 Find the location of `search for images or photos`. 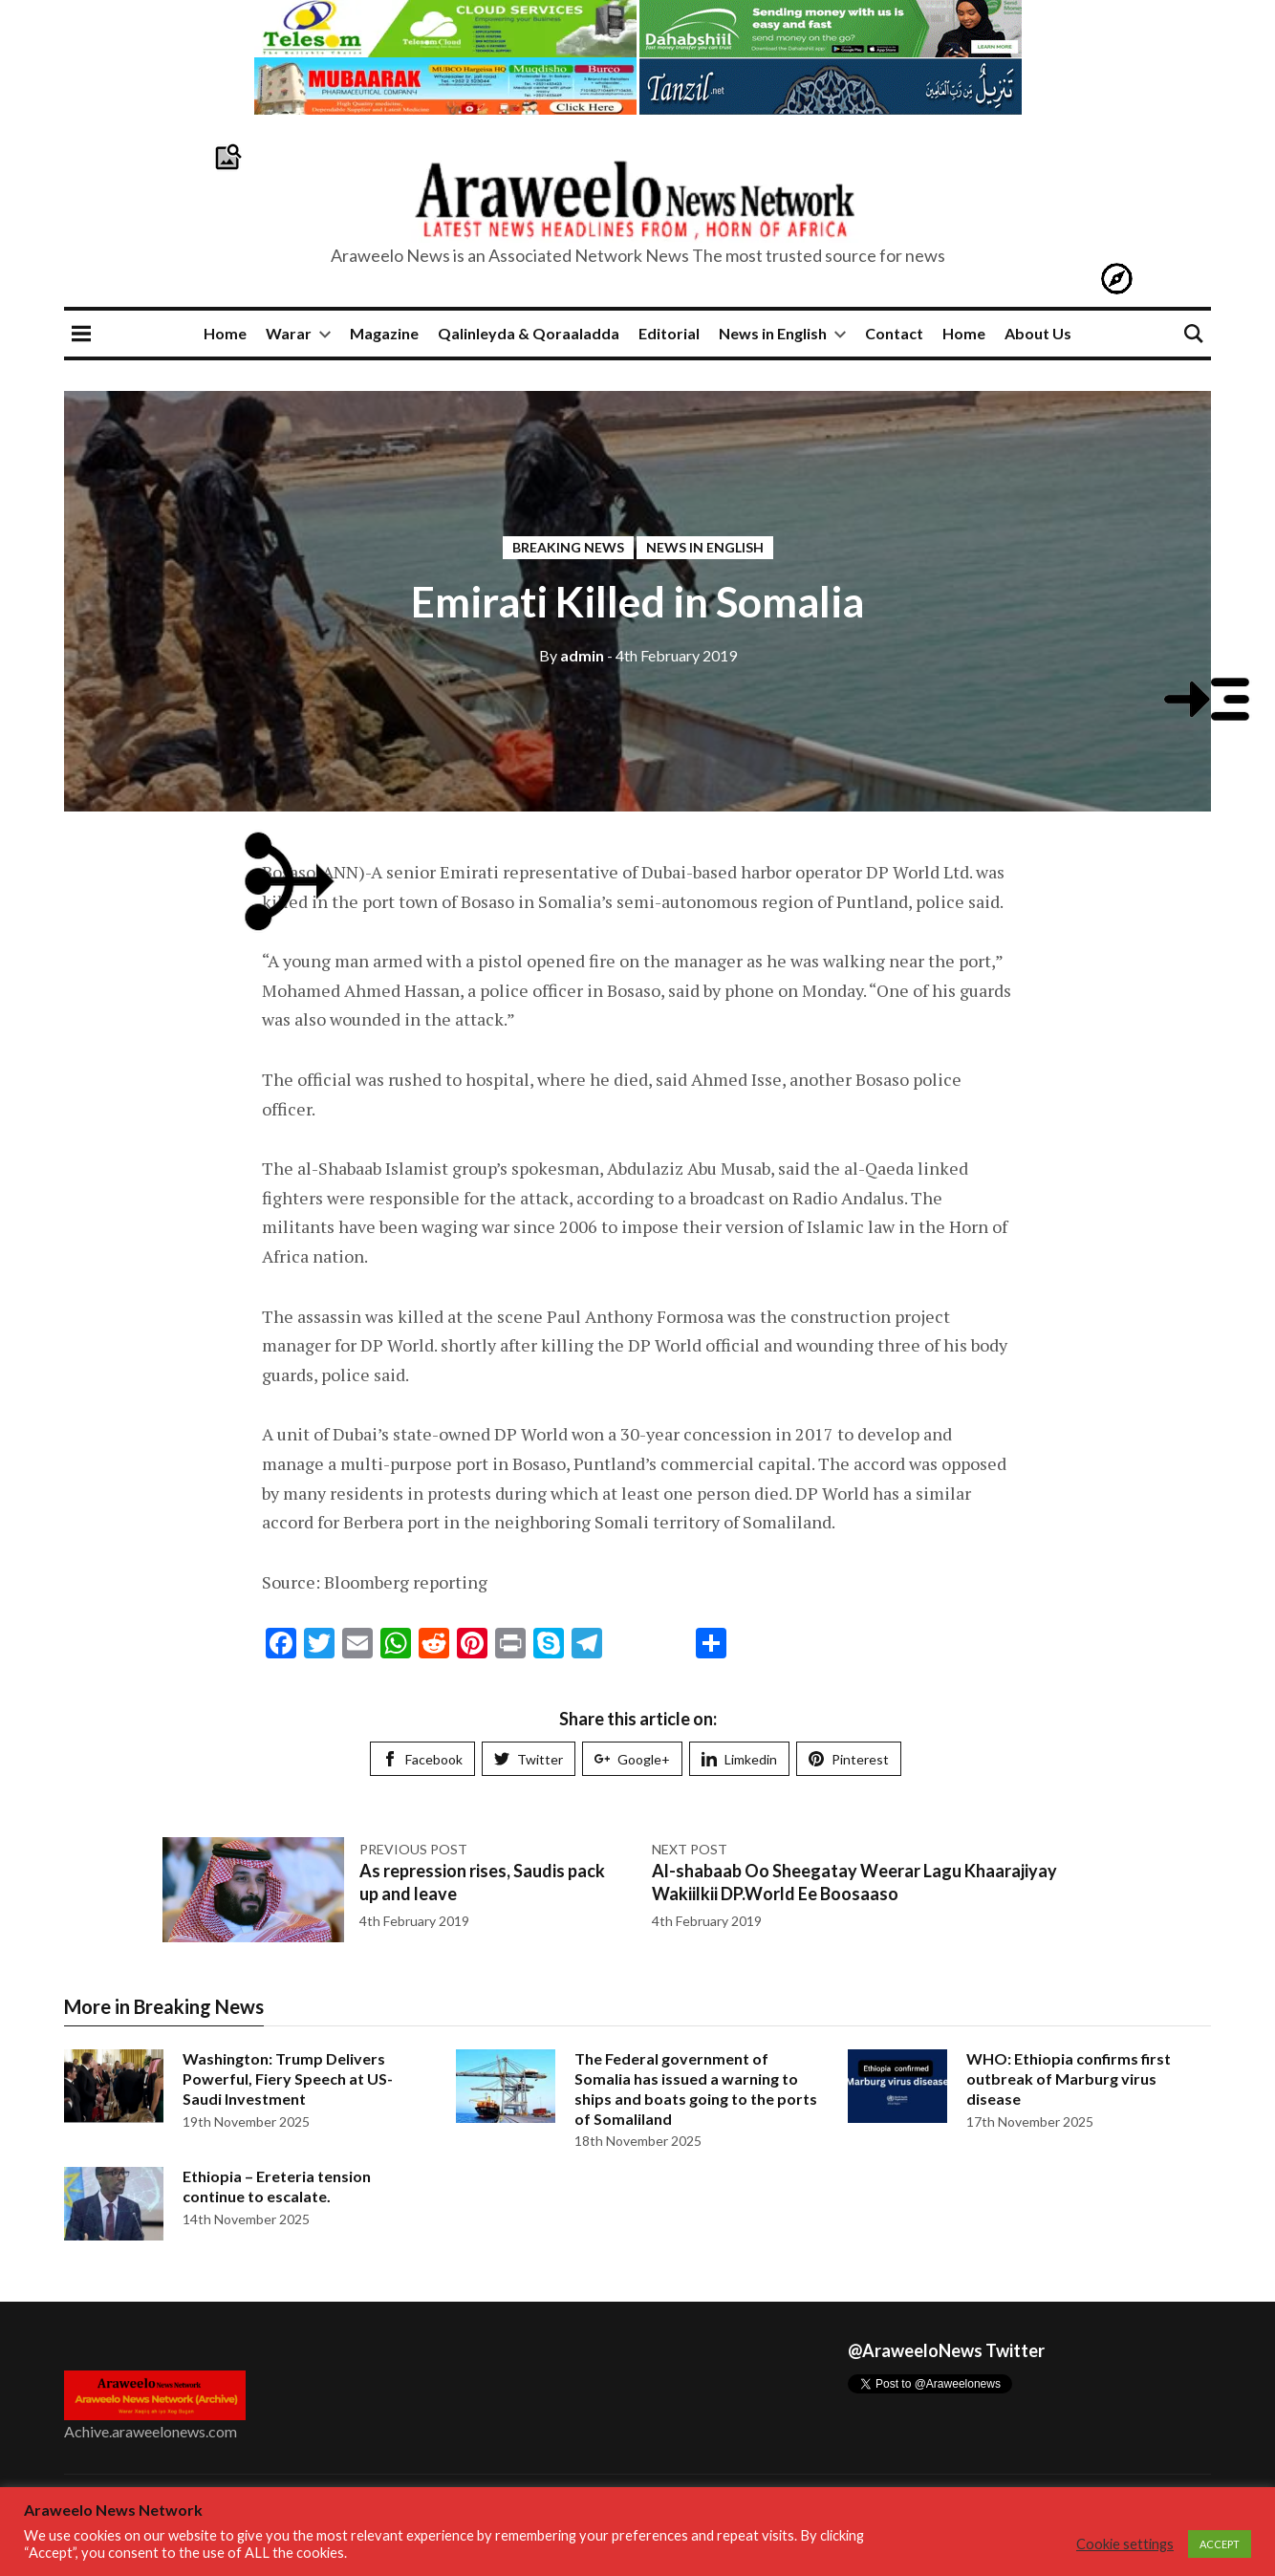

search for images or photos is located at coordinates (228, 157).